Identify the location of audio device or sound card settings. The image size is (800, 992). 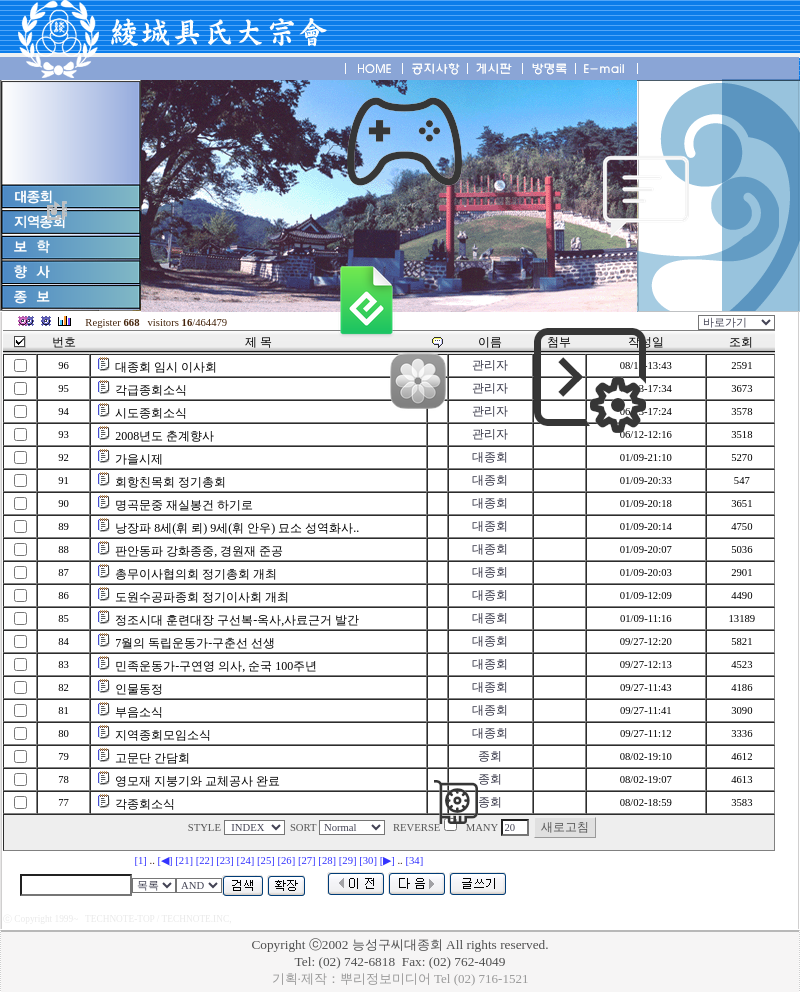
(57, 210).